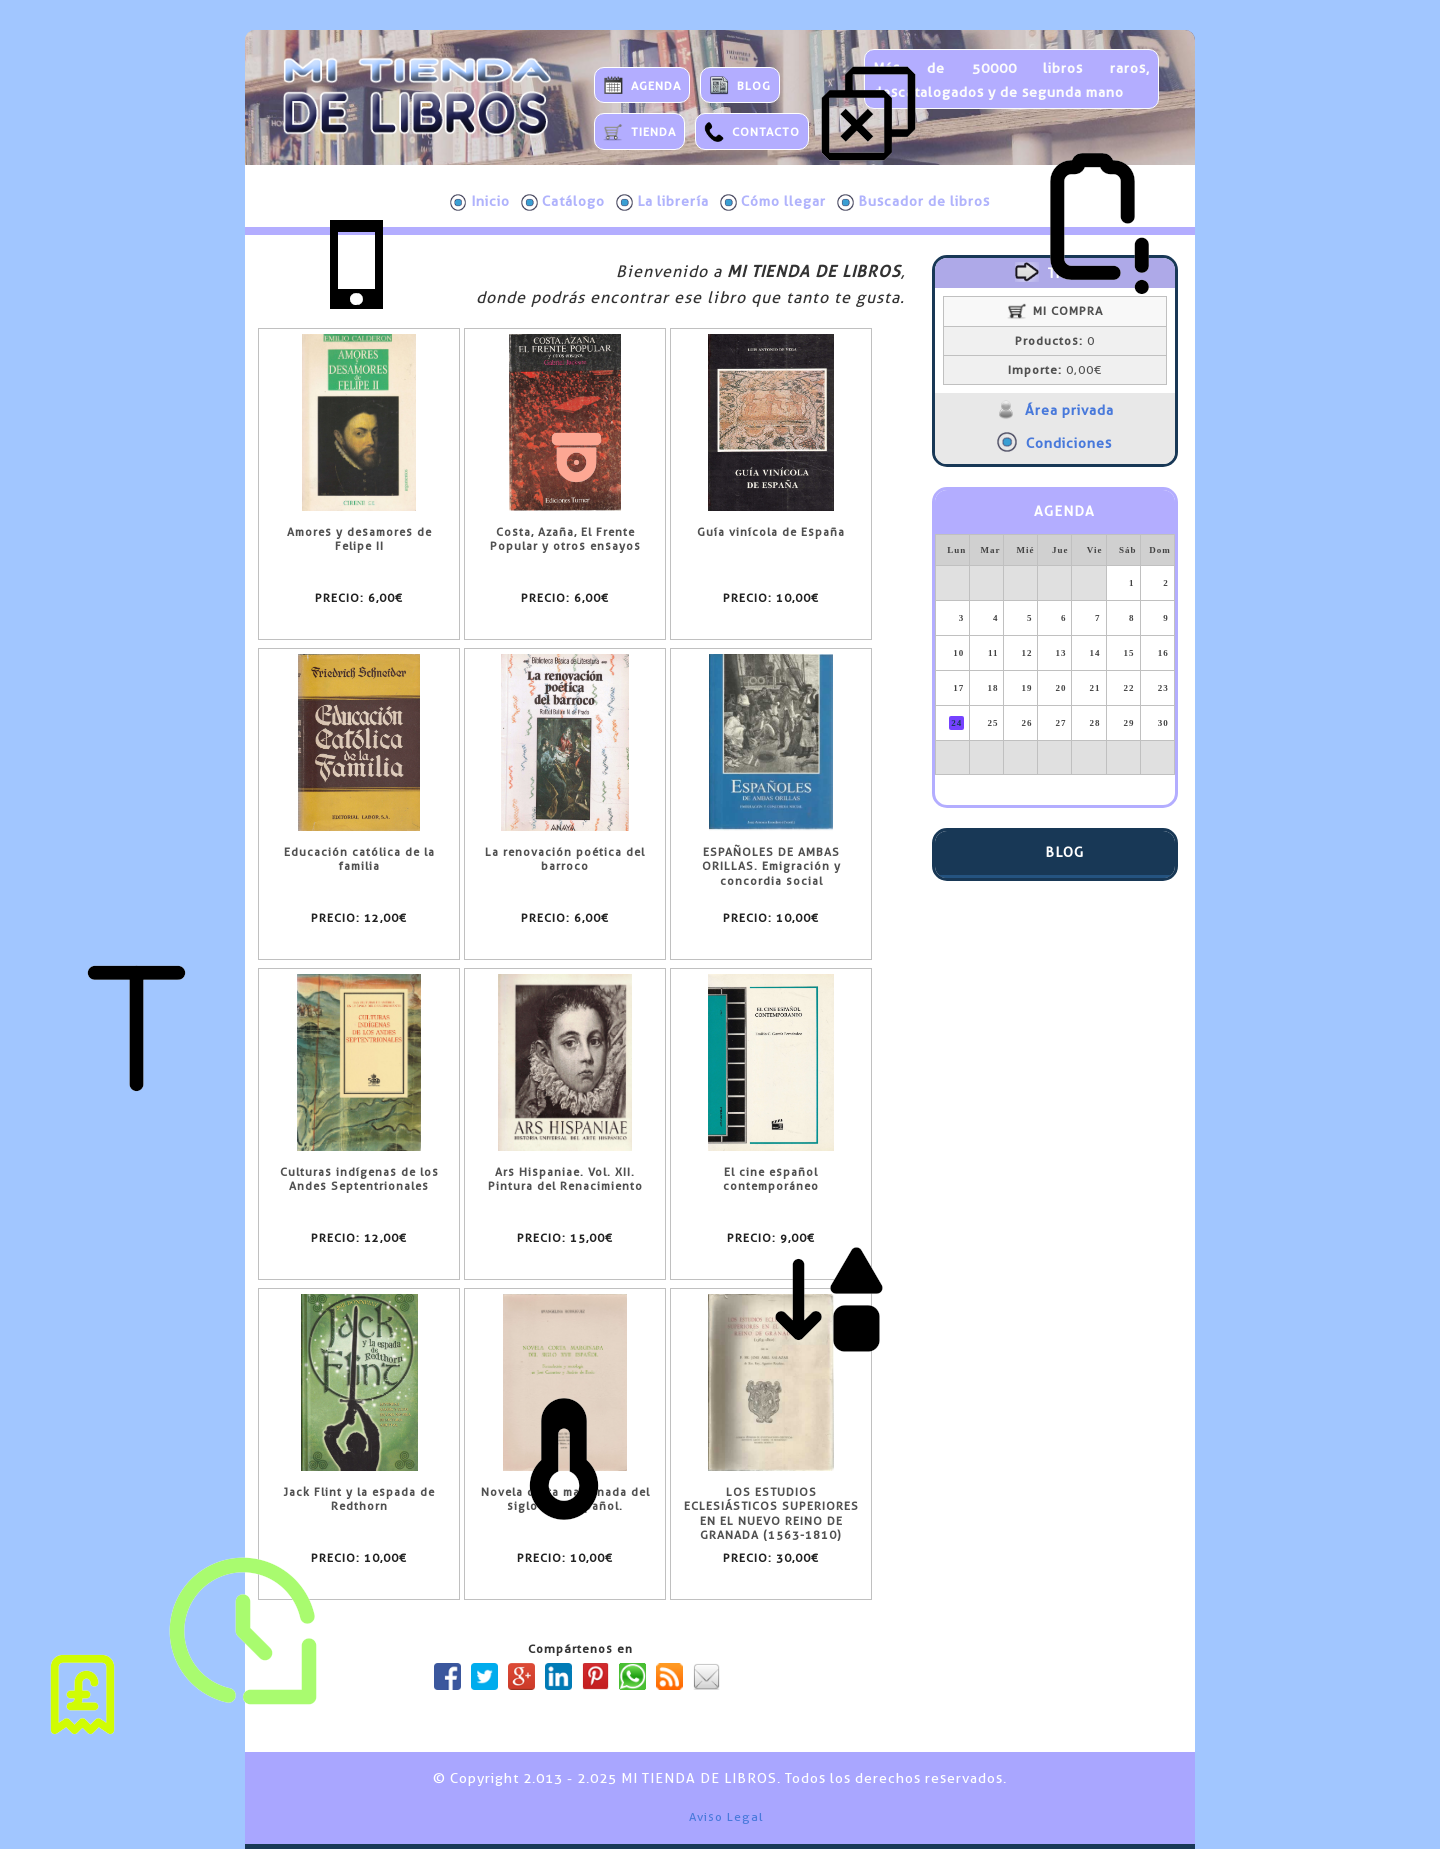  I want to click on access security camera settings, so click(576, 457).